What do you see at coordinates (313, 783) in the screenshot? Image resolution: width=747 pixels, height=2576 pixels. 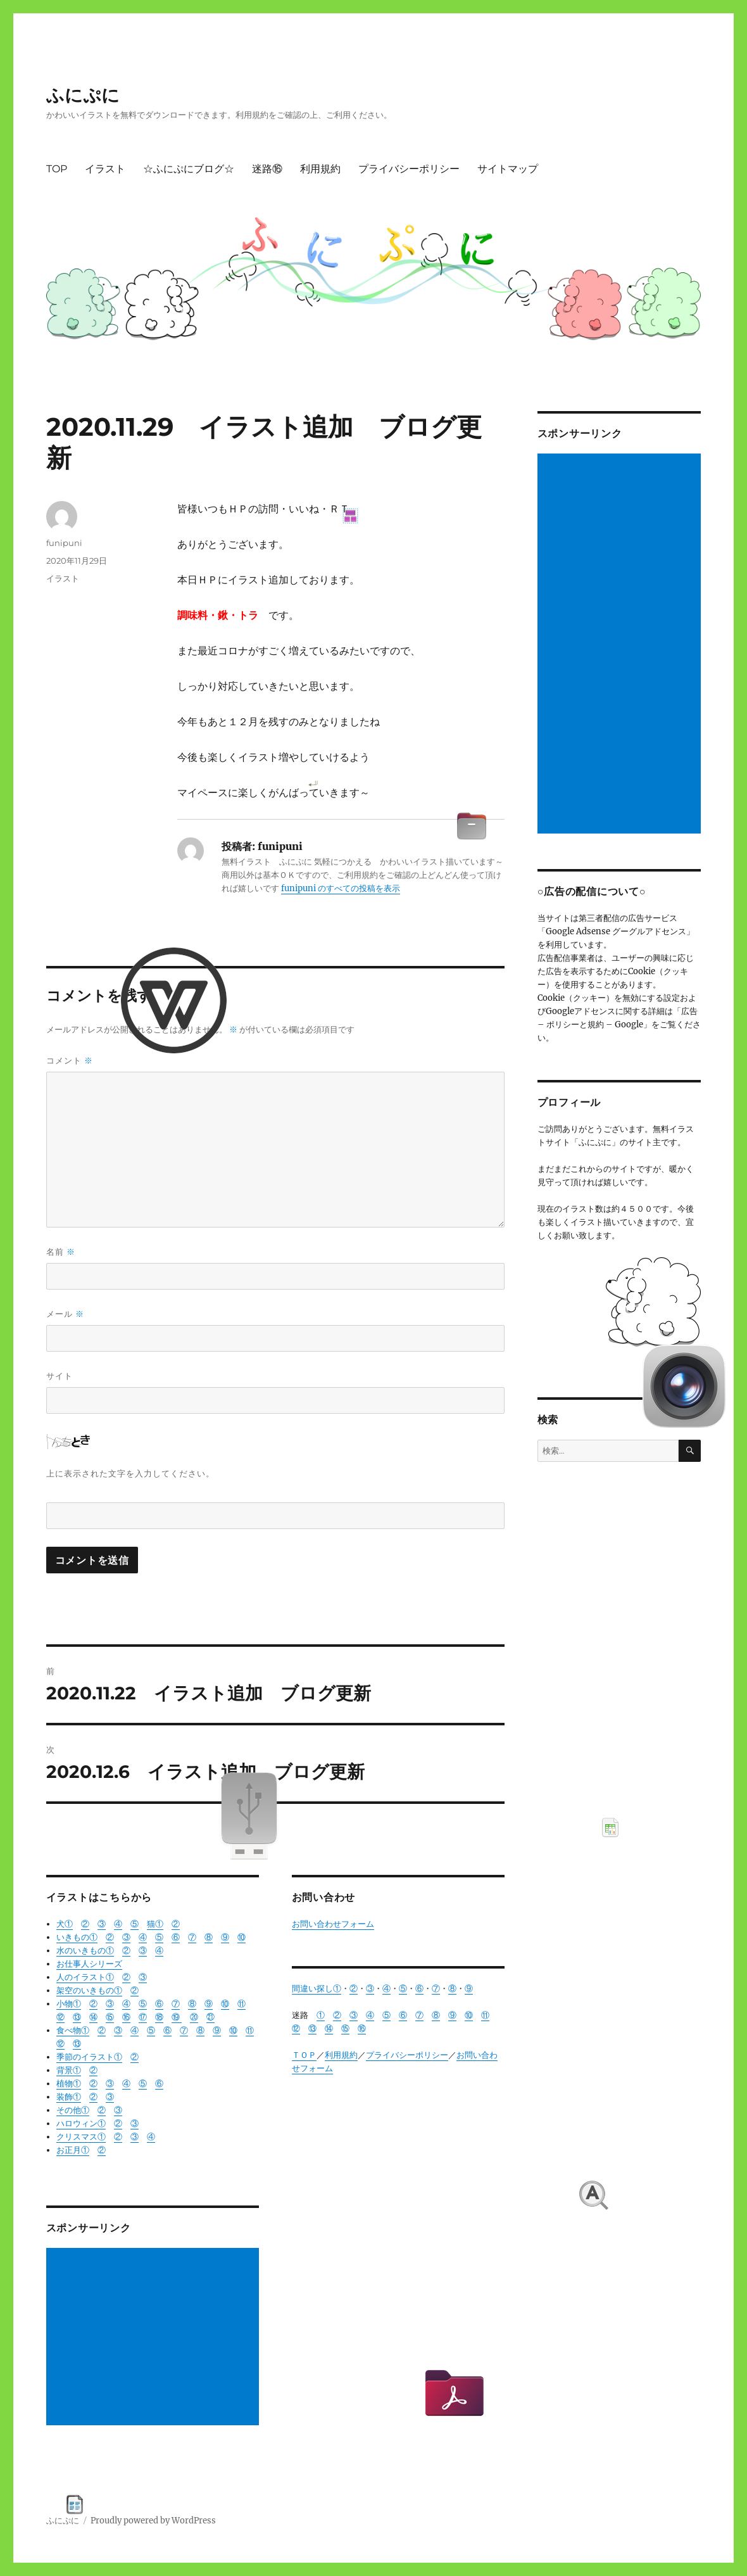 I see `reply to all recipients of an email` at bounding box center [313, 783].